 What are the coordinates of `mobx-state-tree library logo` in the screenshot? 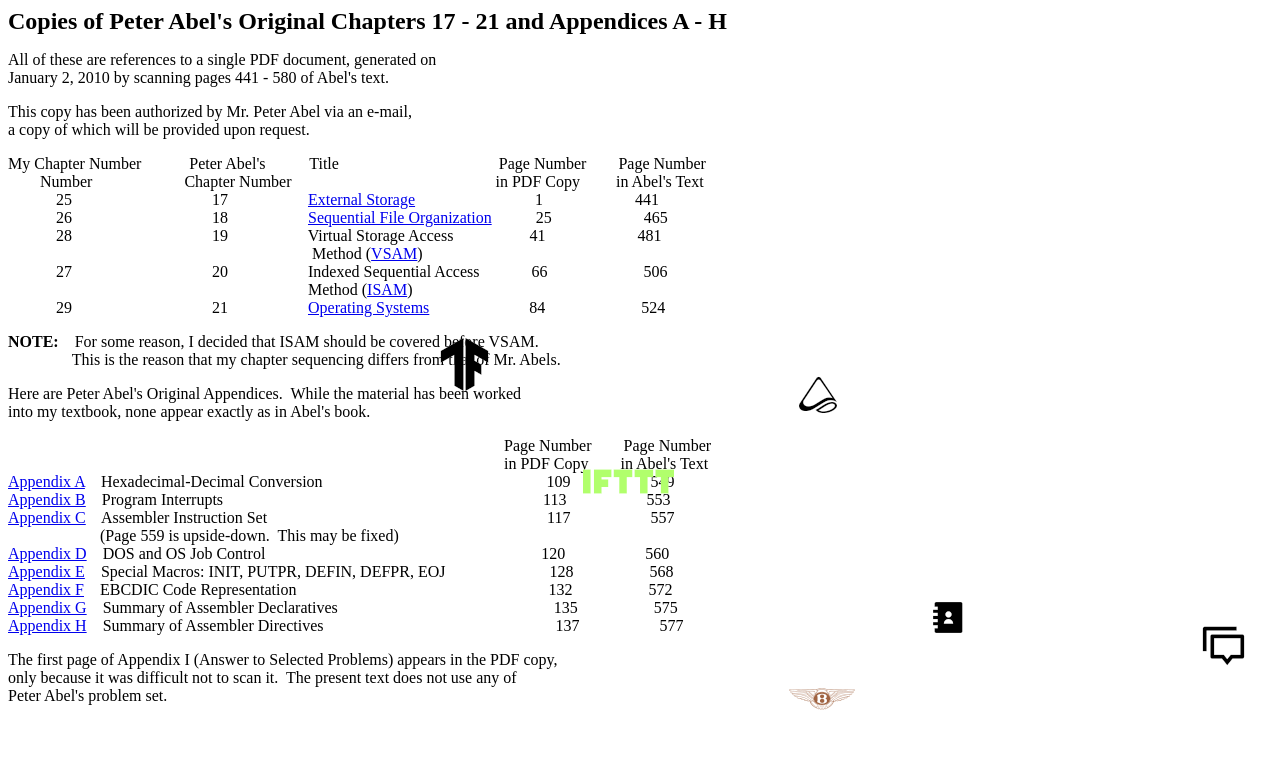 It's located at (818, 395).